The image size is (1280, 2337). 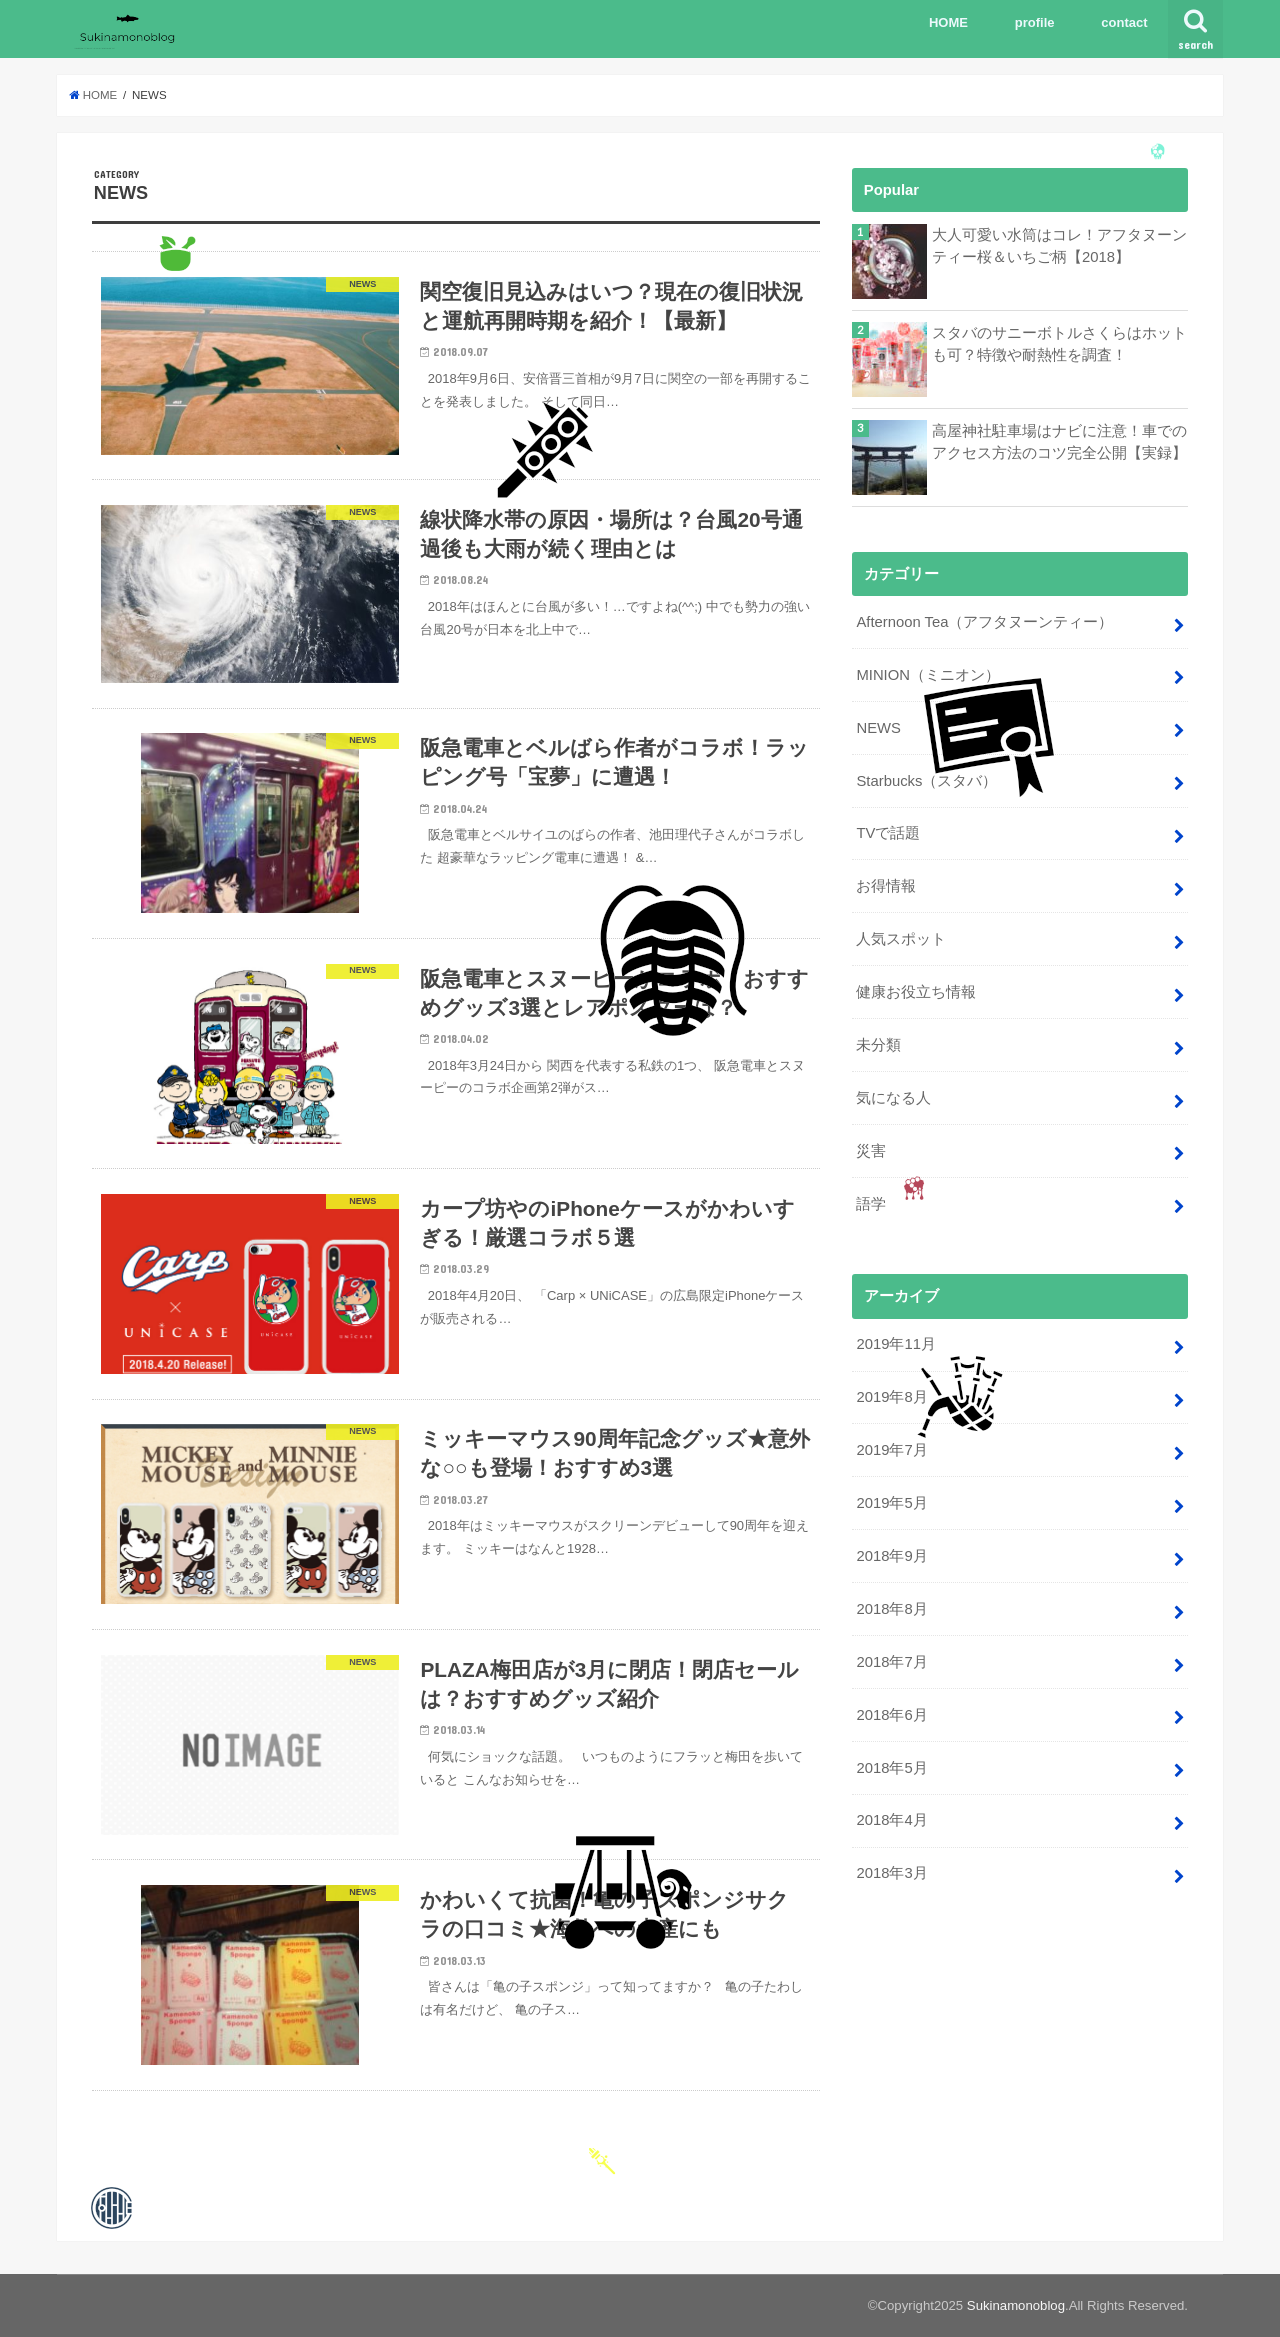 What do you see at coordinates (177, 253) in the screenshot?
I see `access the potion crafting menu` at bounding box center [177, 253].